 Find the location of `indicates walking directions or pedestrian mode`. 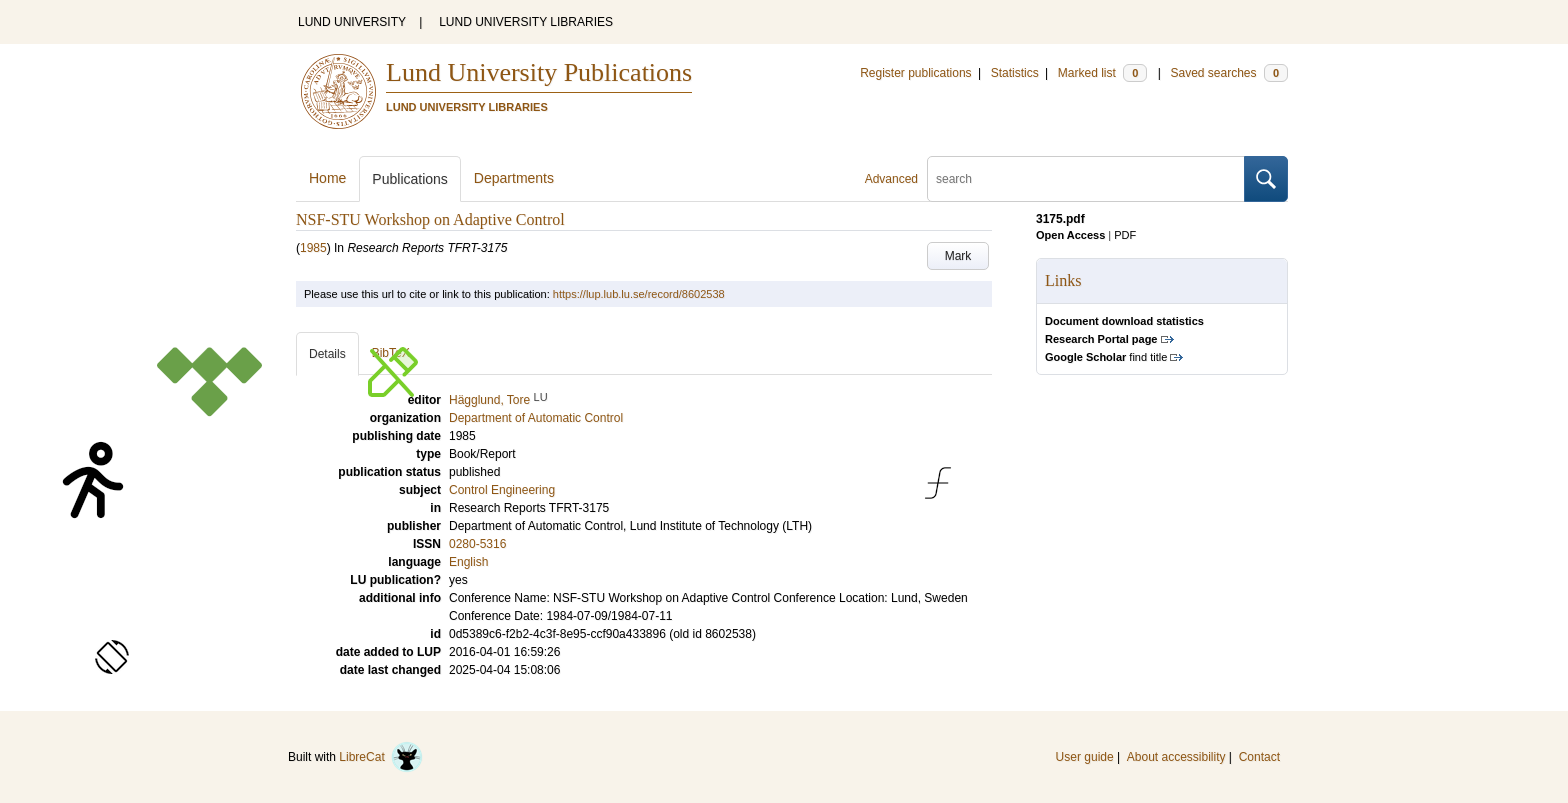

indicates walking directions or pedestrian mode is located at coordinates (93, 480).